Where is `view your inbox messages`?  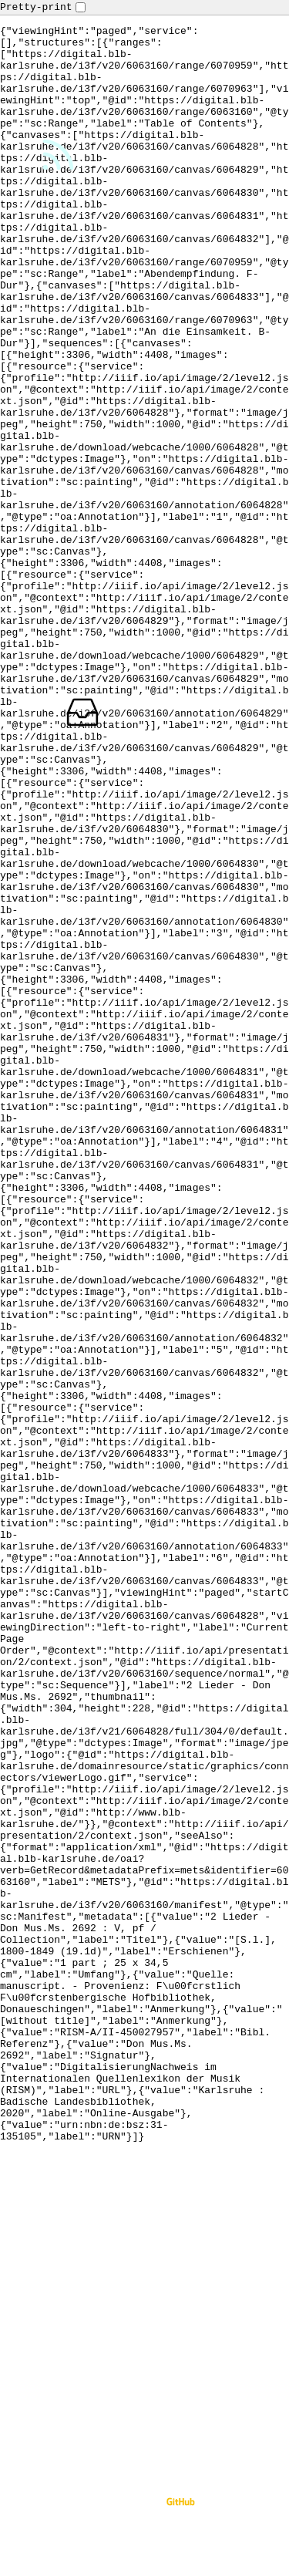
view your inbox messages is located at coordinates (82, 712).